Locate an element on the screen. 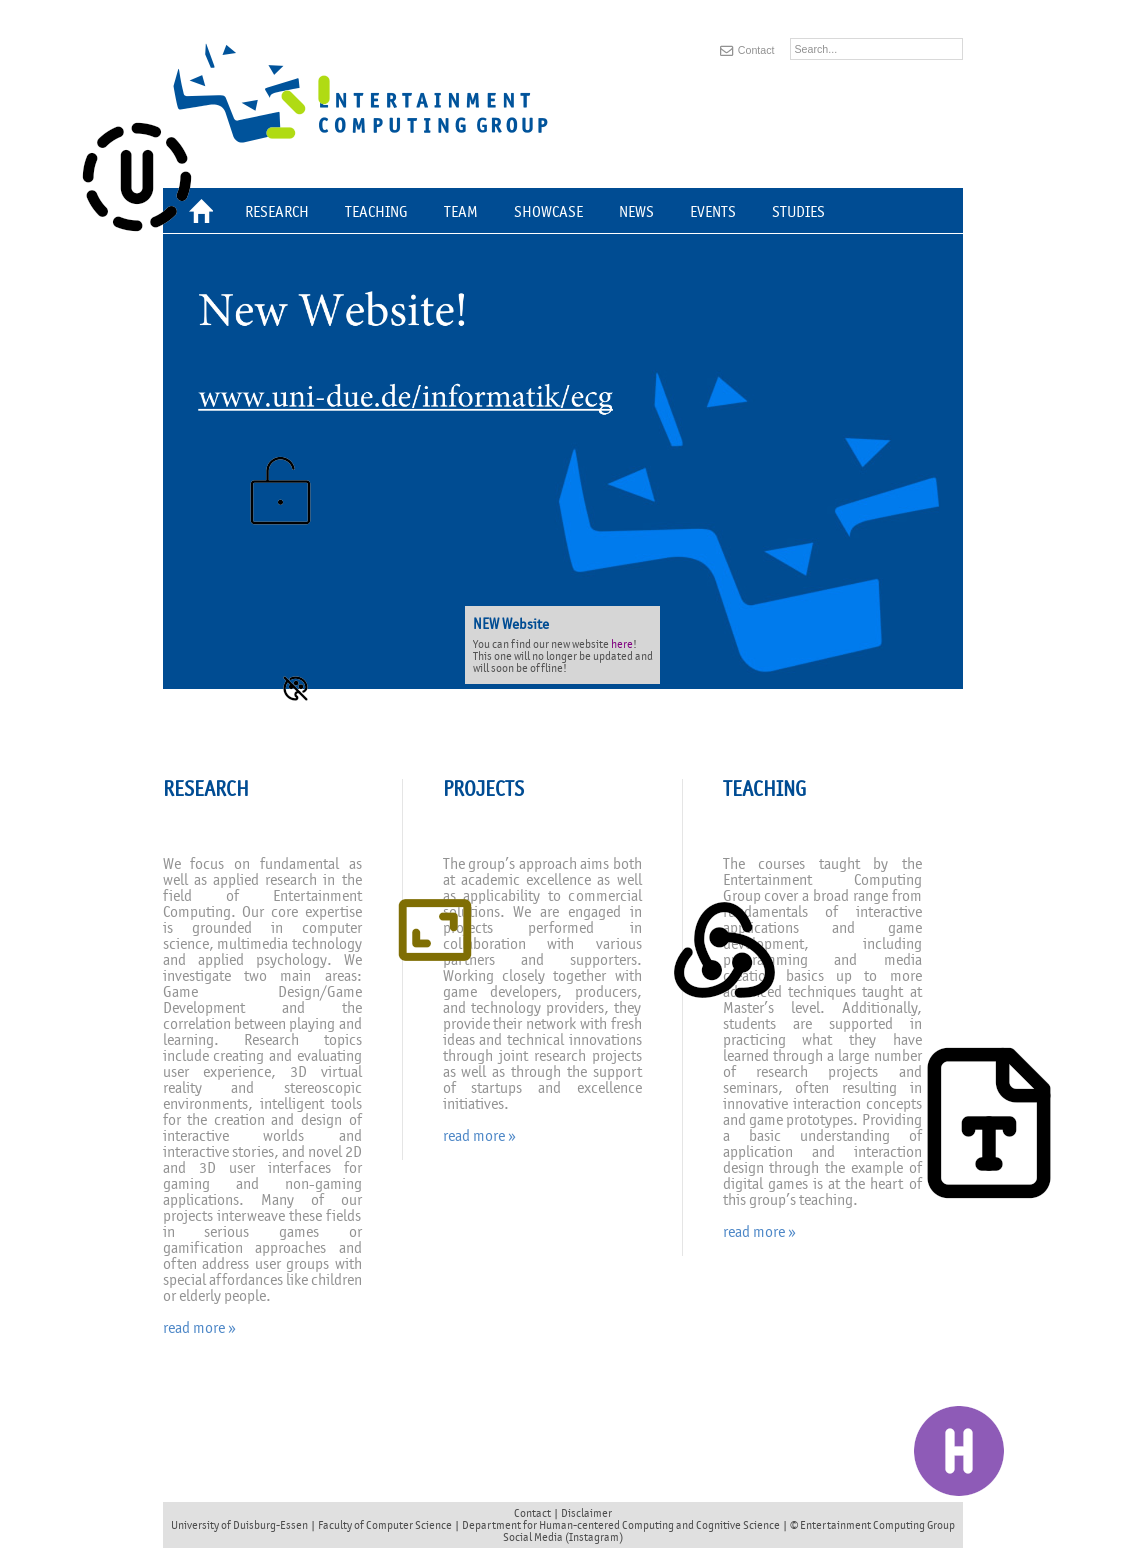 The height and width of the screenshot is (1548, 1130). loading content in progress is located at coordinates (324, 133).